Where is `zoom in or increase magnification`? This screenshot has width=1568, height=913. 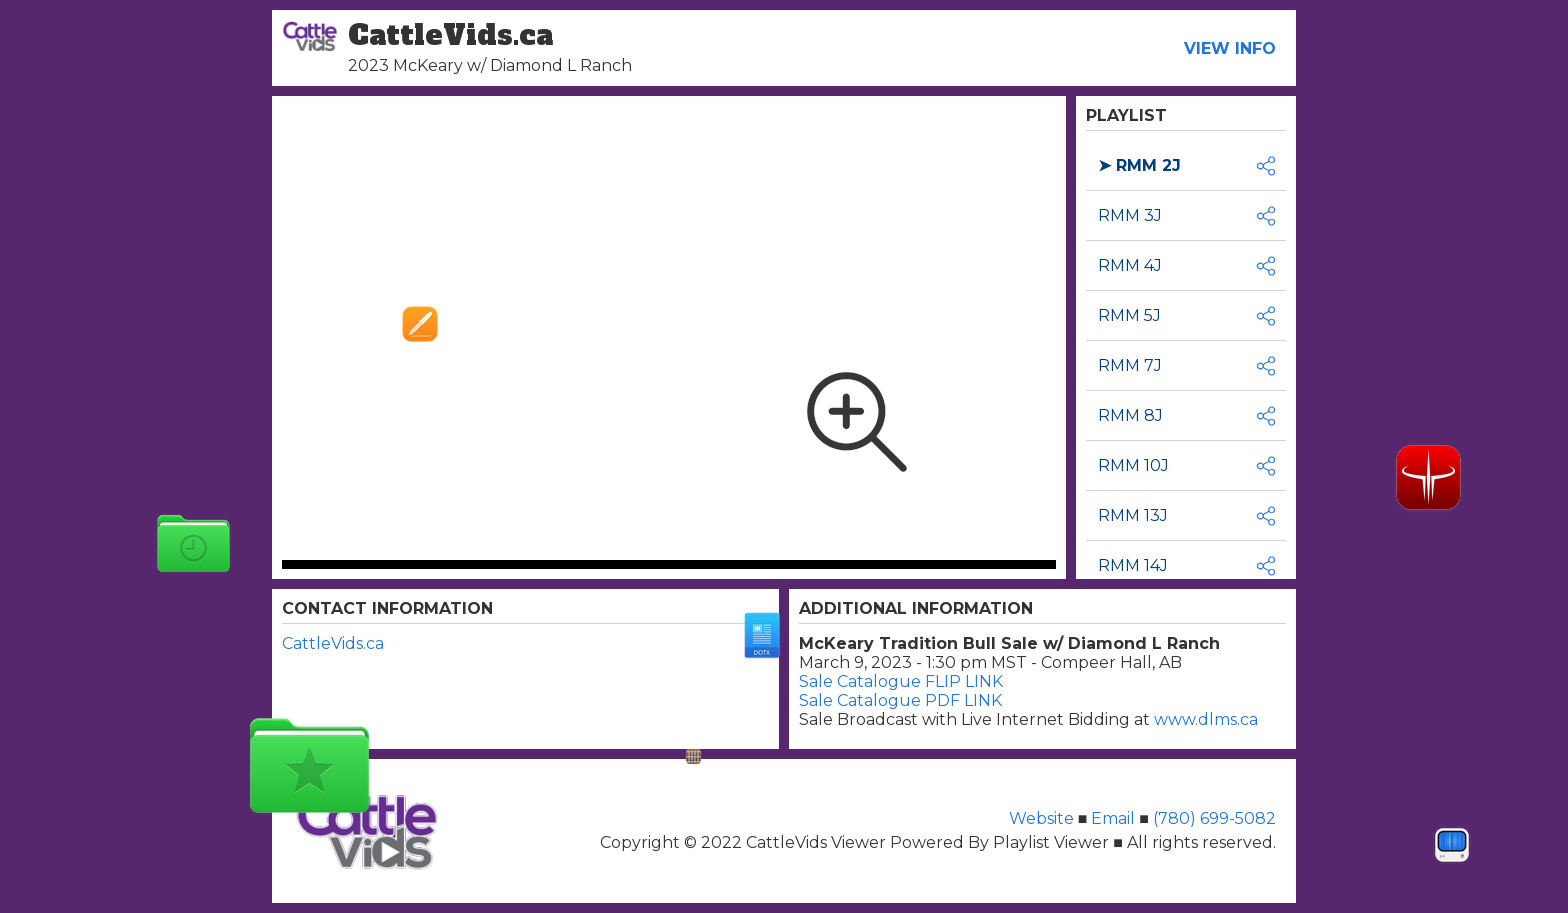 zoom in or increase magnification is located at coordinates (857, 422).